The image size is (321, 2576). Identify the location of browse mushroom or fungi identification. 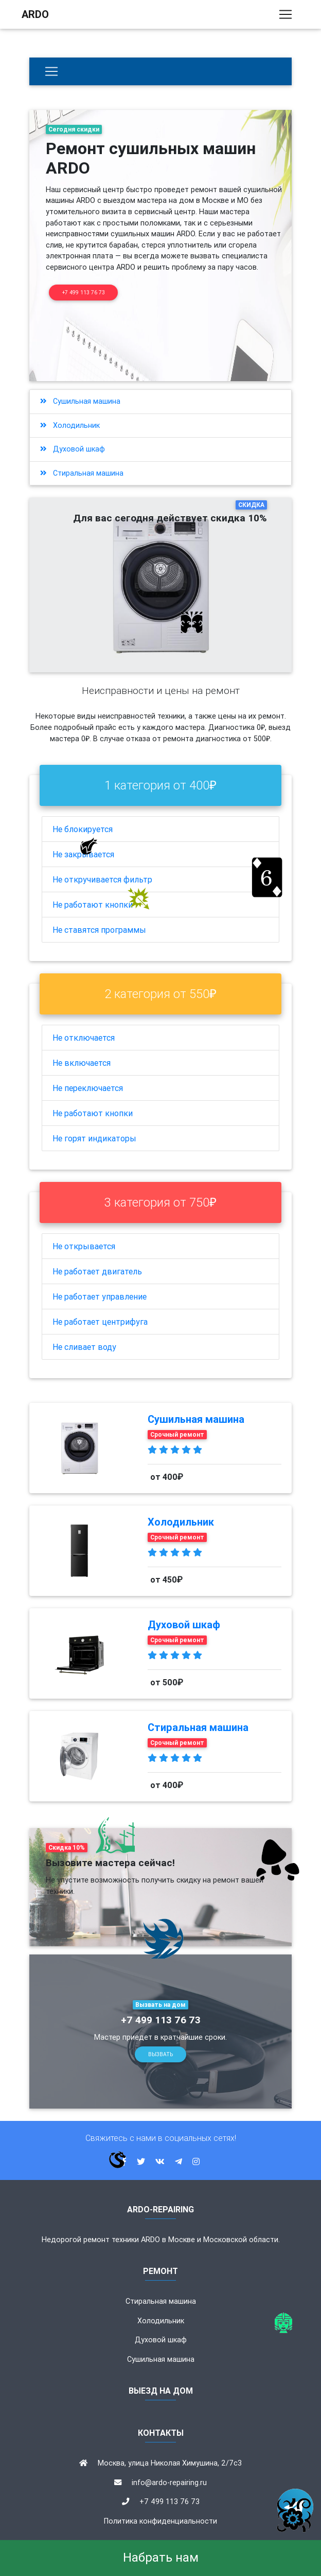
(278, 1860).